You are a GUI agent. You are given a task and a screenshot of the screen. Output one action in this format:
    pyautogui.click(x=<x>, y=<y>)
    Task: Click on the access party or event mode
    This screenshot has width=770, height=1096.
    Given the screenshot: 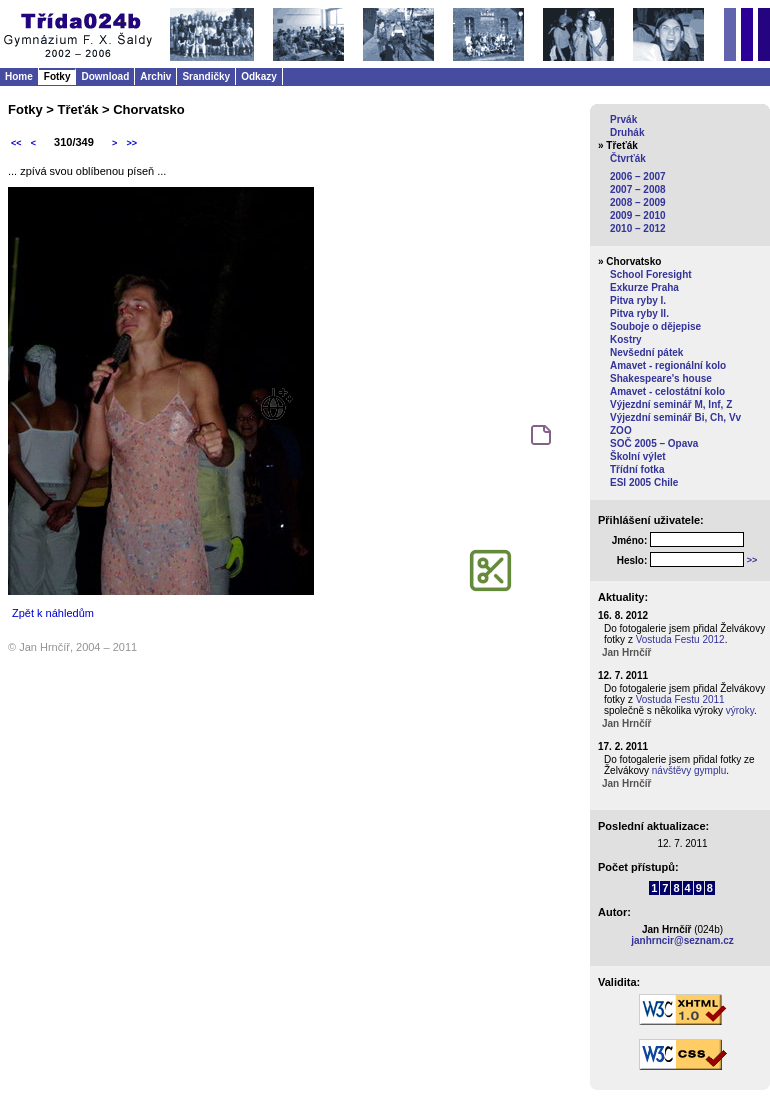 What is the action you would take?
    pyautogui.click(x=275, y=404)
    